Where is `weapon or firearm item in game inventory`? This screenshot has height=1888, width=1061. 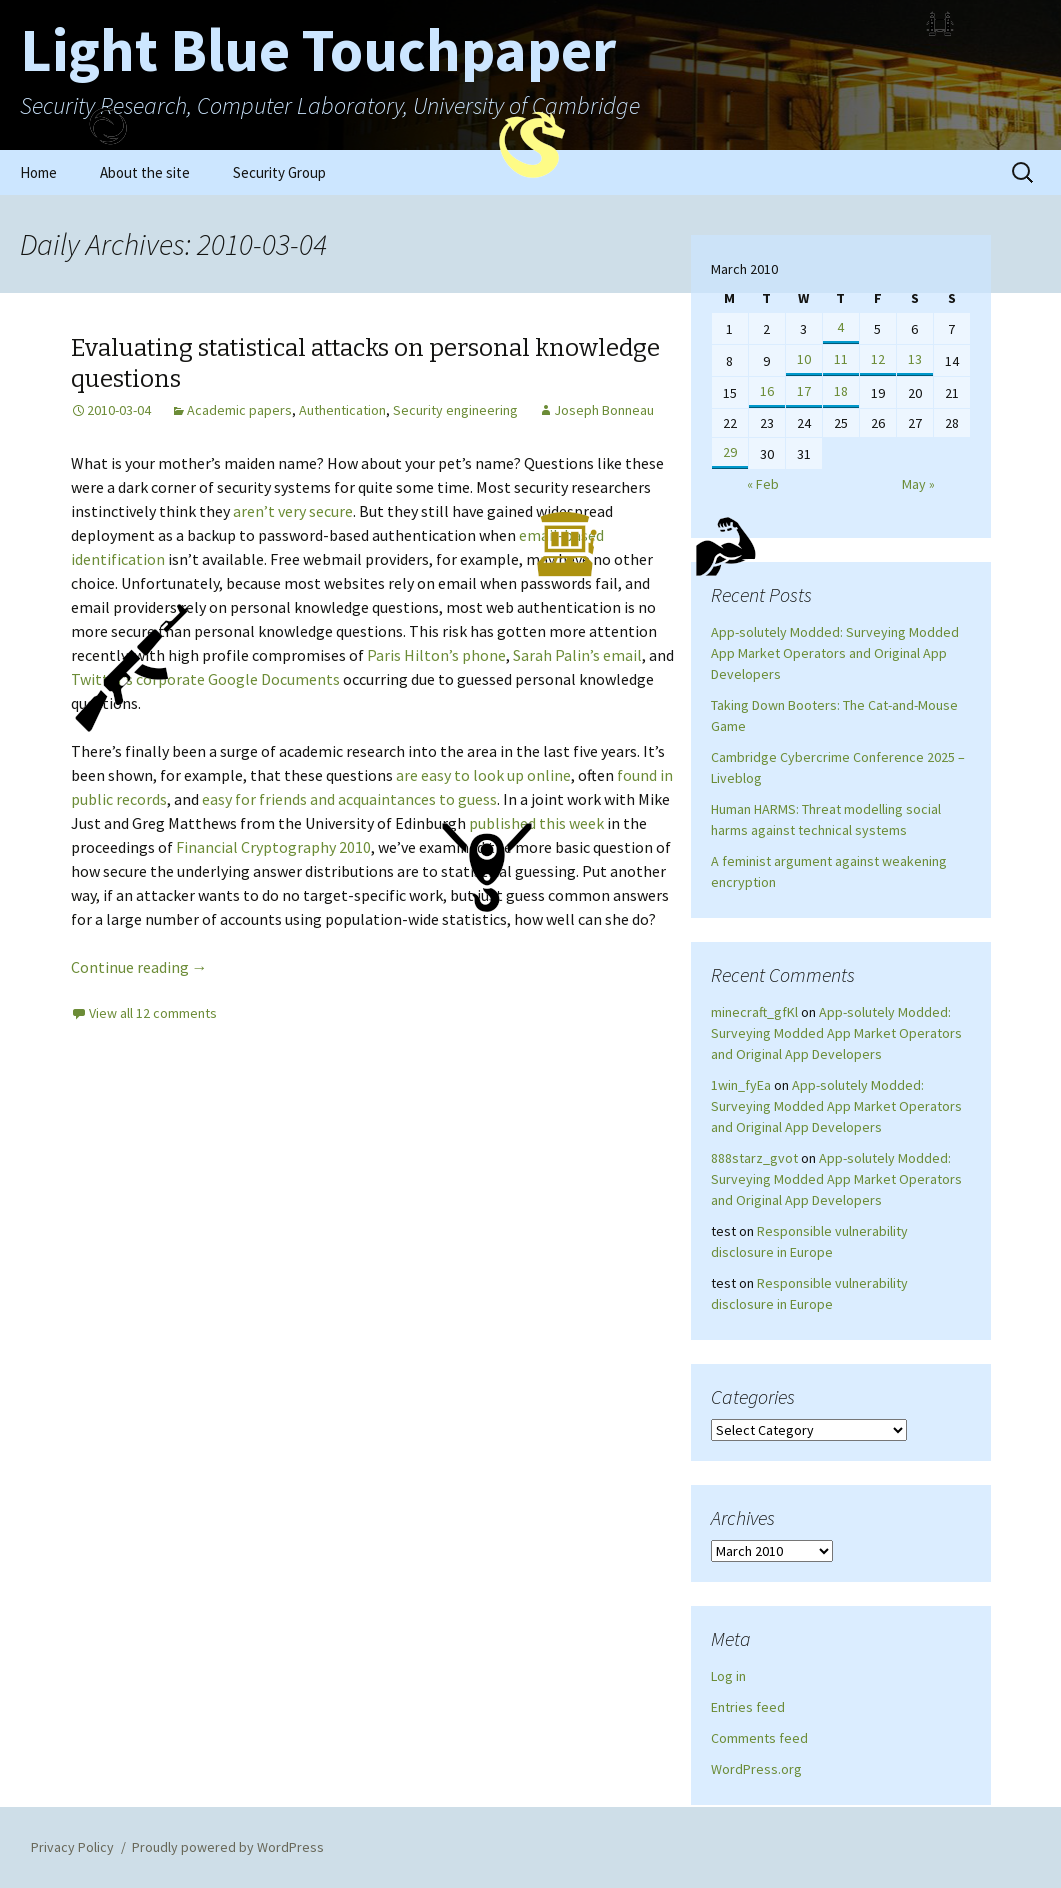
weapon or firearm item in game inventory is located at coordinates (132, 668).